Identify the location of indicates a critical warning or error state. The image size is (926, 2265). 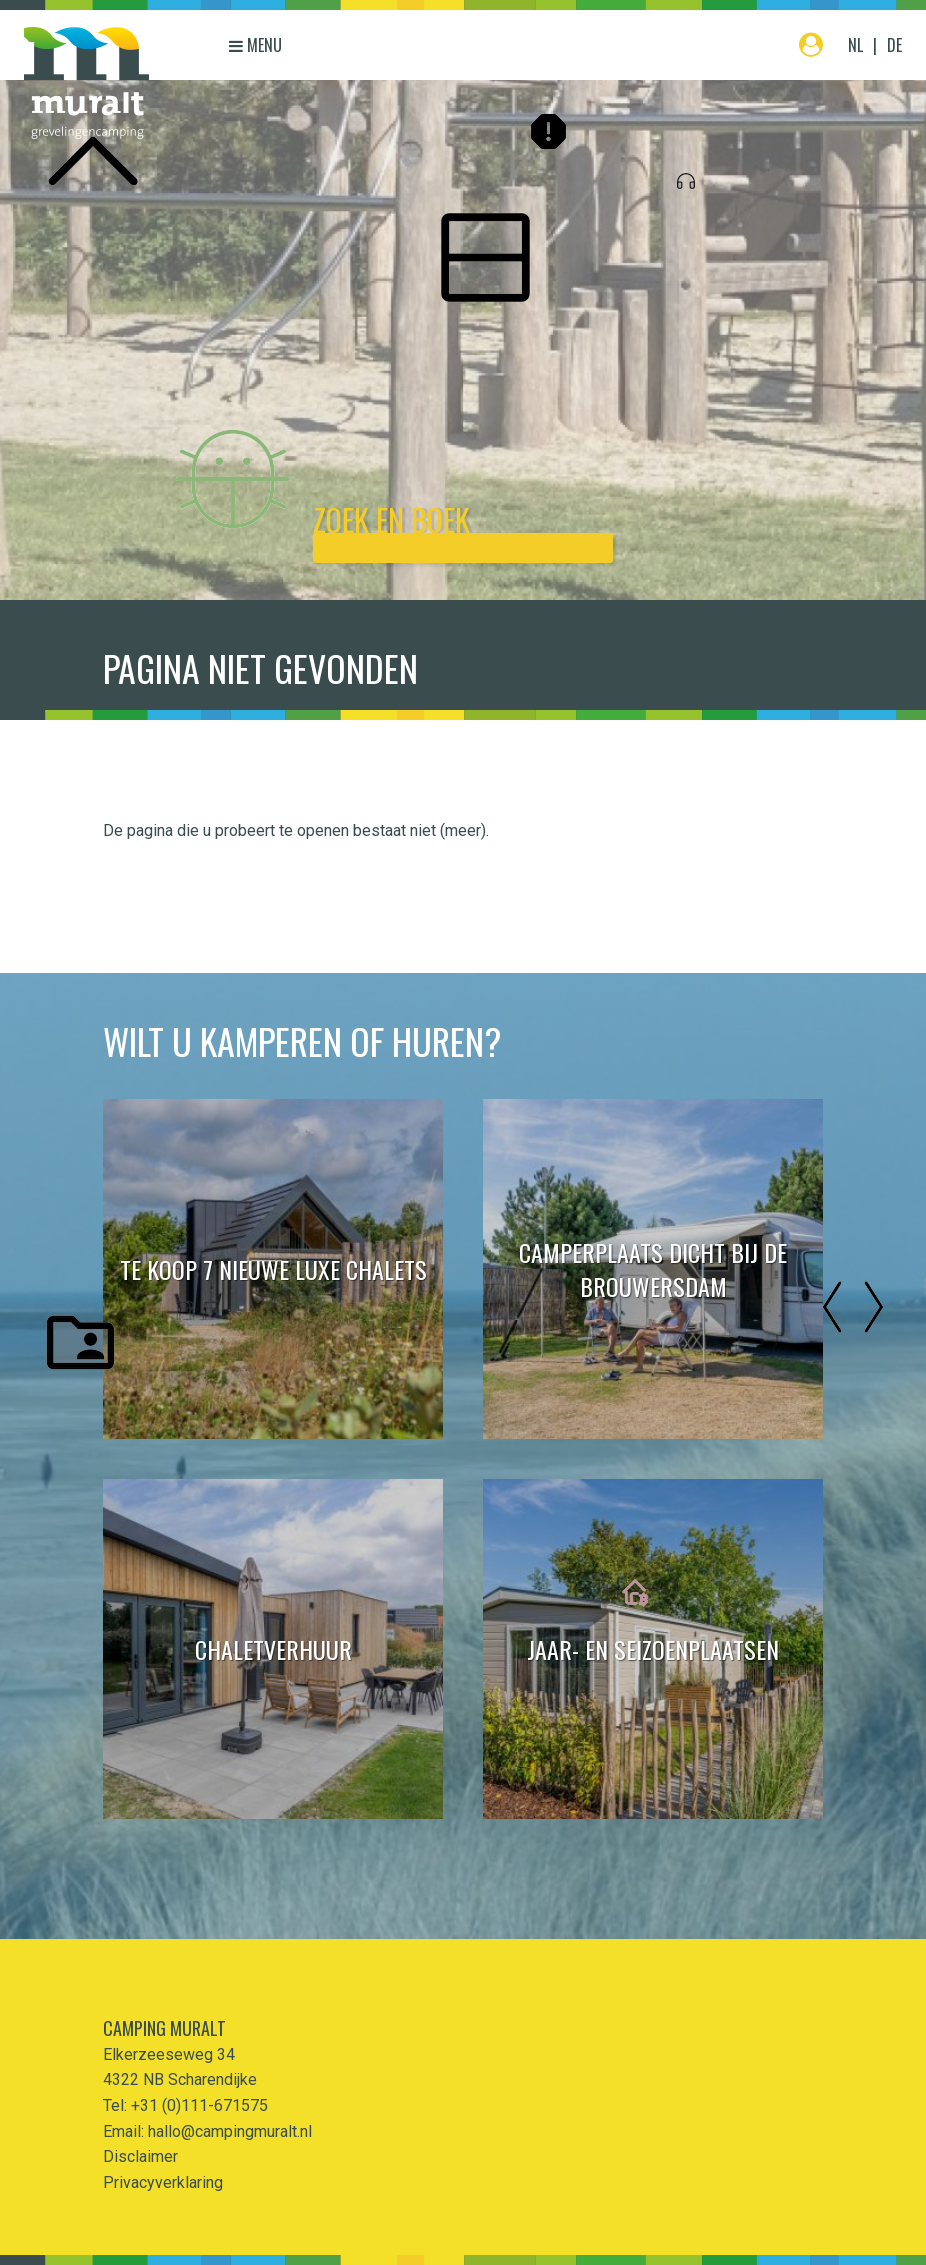
(548, 131).